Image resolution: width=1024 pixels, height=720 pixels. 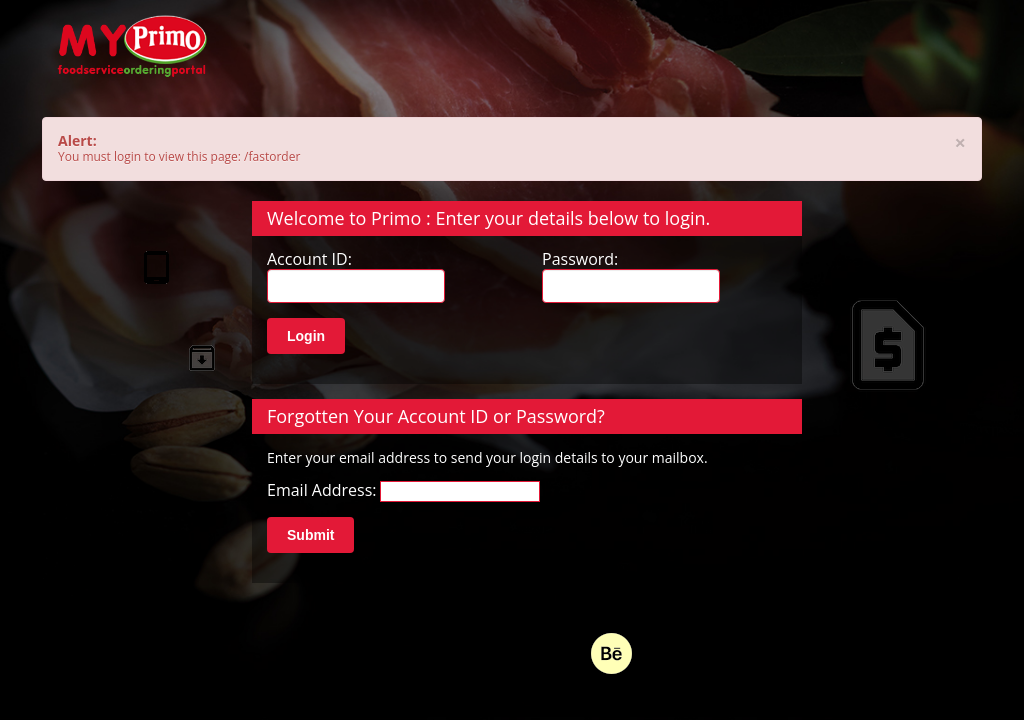 What do you see at coordinates (611, 653) in the screenshot?
I see `view Behance portfolio` at bounding box center [611, 653].